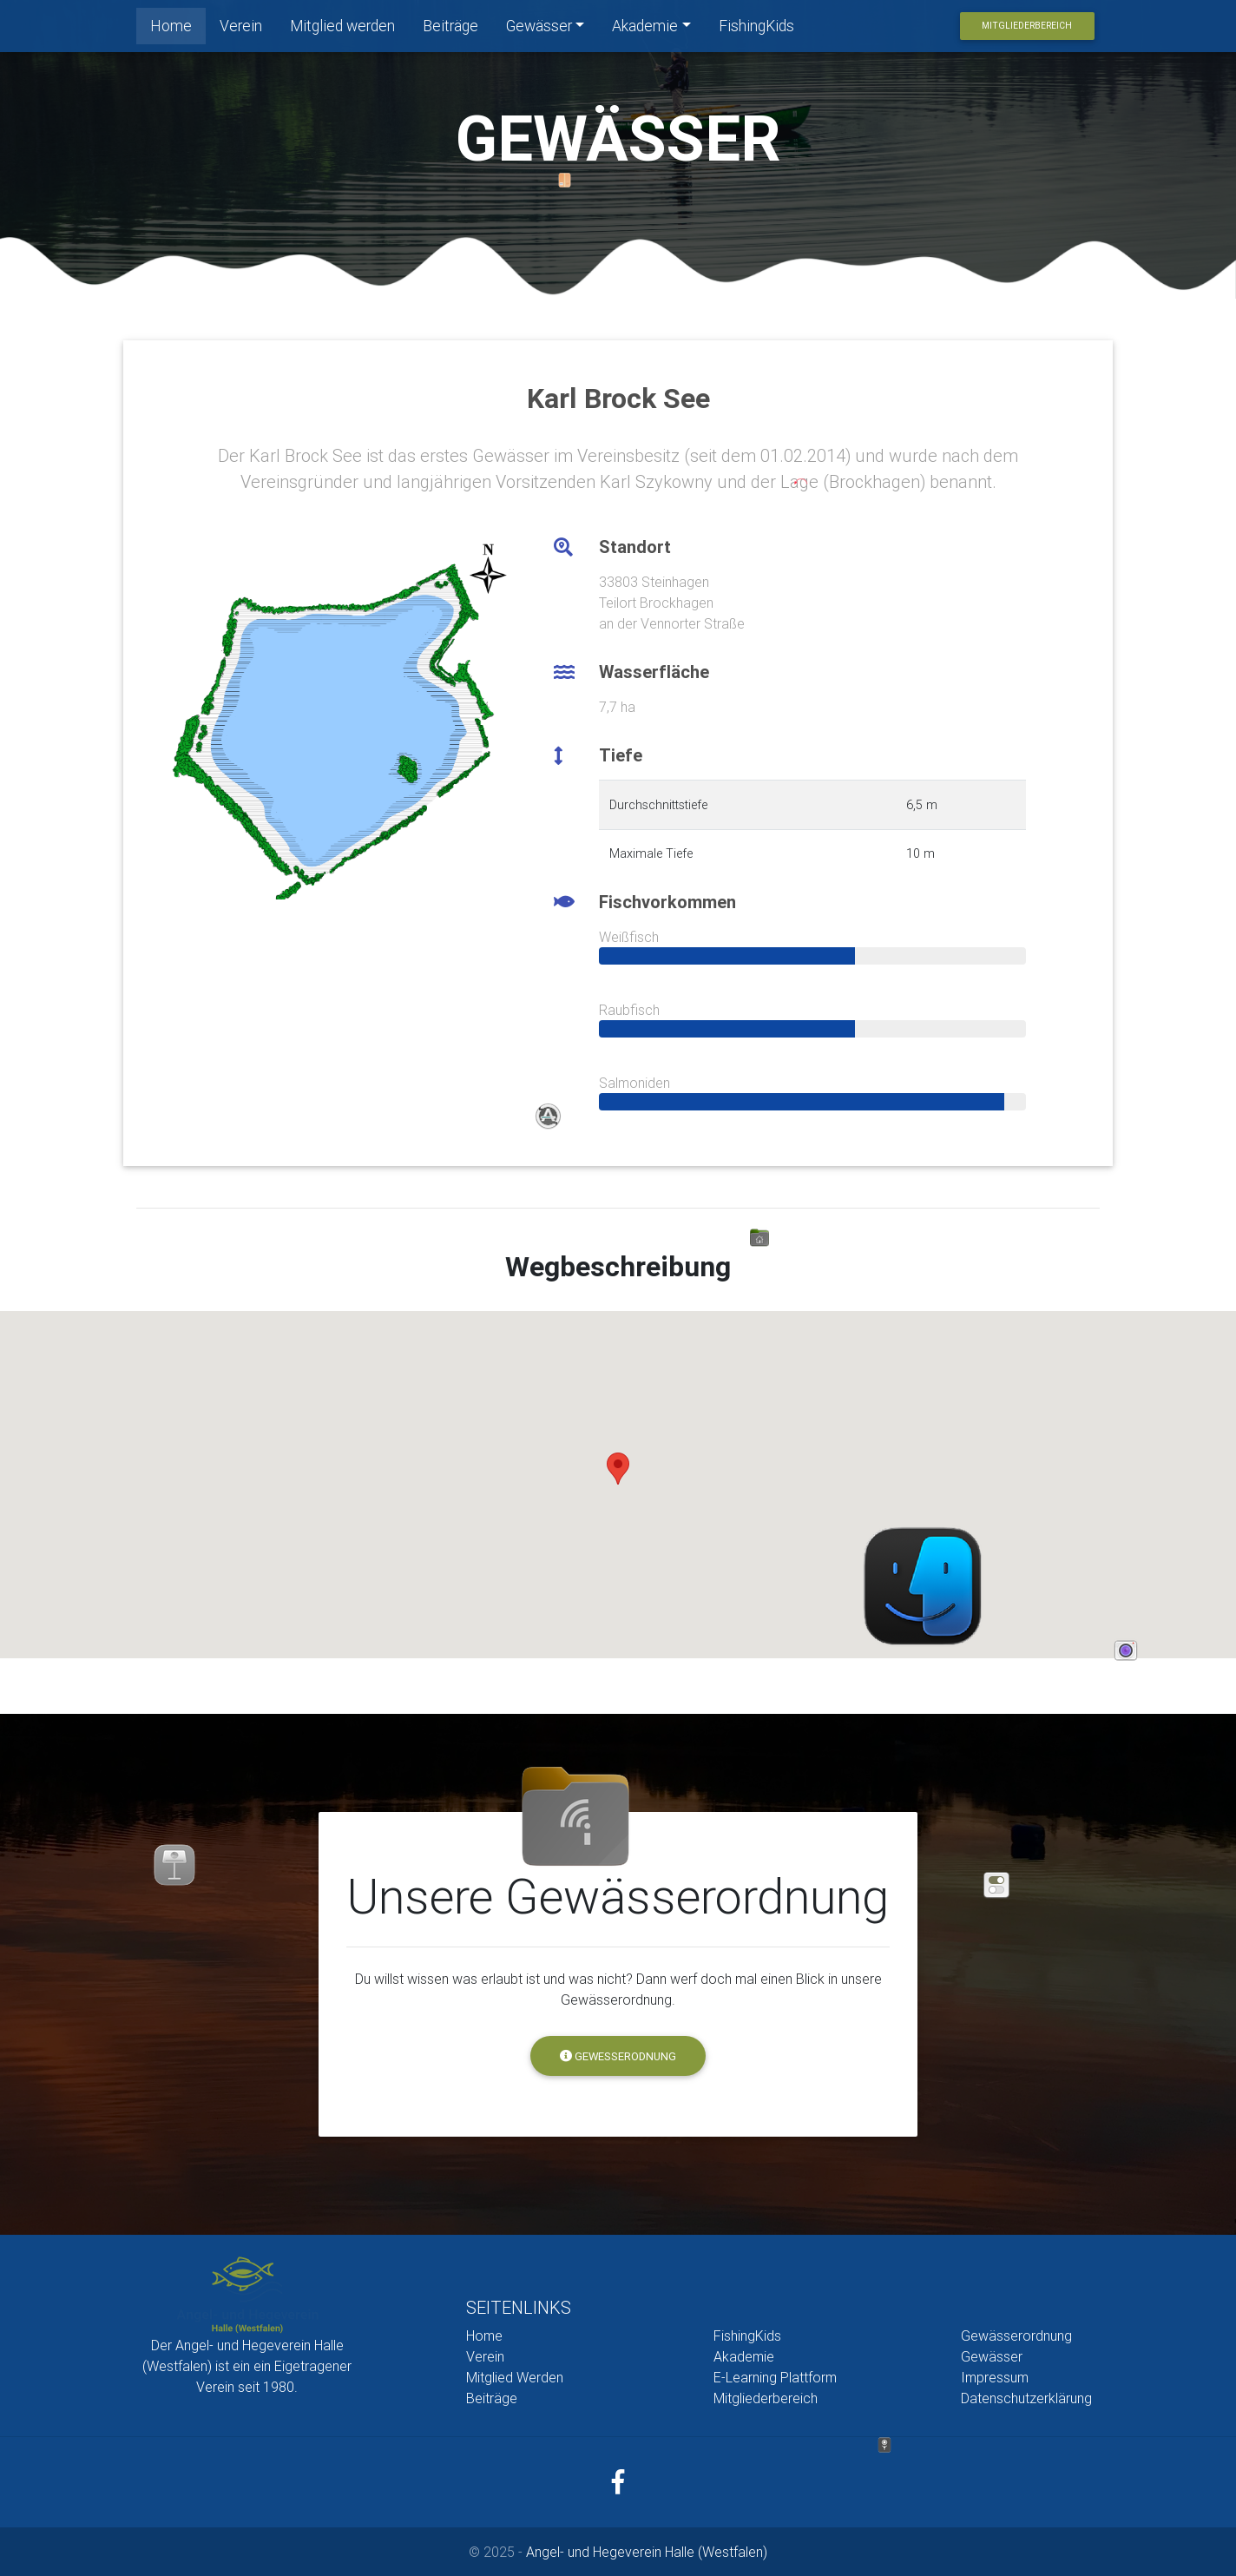  What do you see at coordinates (575, 1816) in the screenshot?
I see `open insync cloud sync folder` at bounding box center [575, 1816].